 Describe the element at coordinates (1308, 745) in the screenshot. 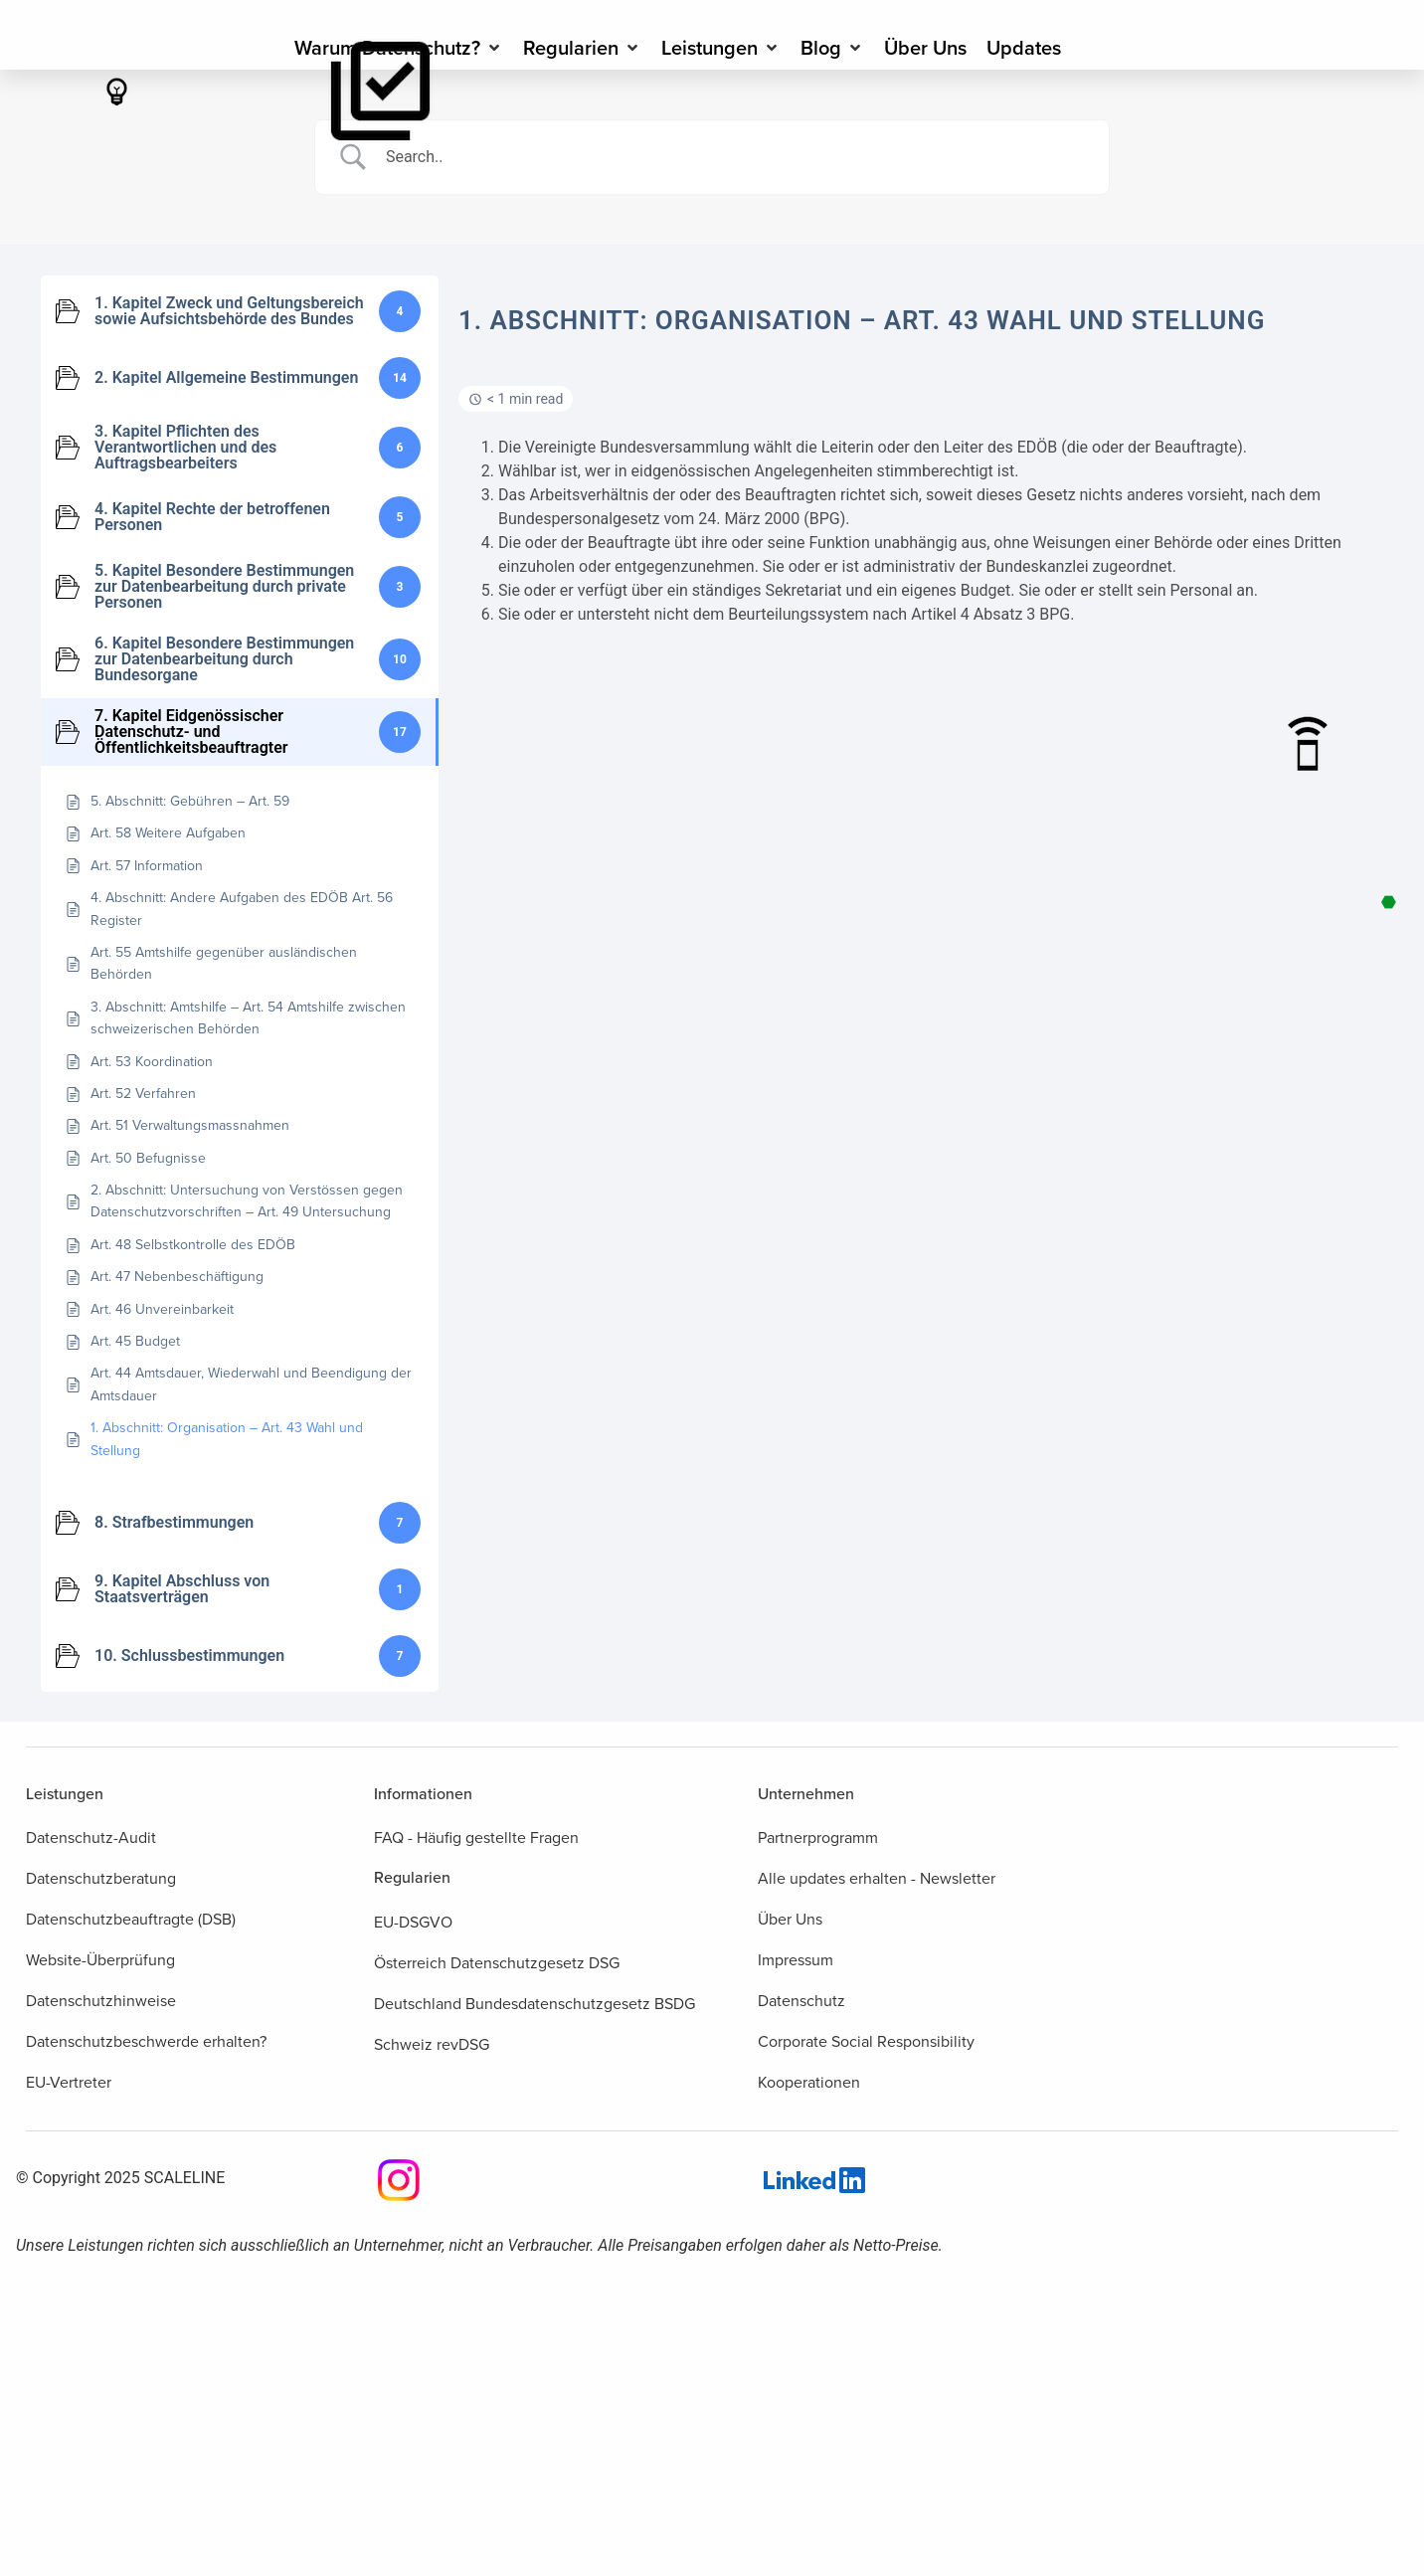

I see `enable speakerphone during a call` at that location.